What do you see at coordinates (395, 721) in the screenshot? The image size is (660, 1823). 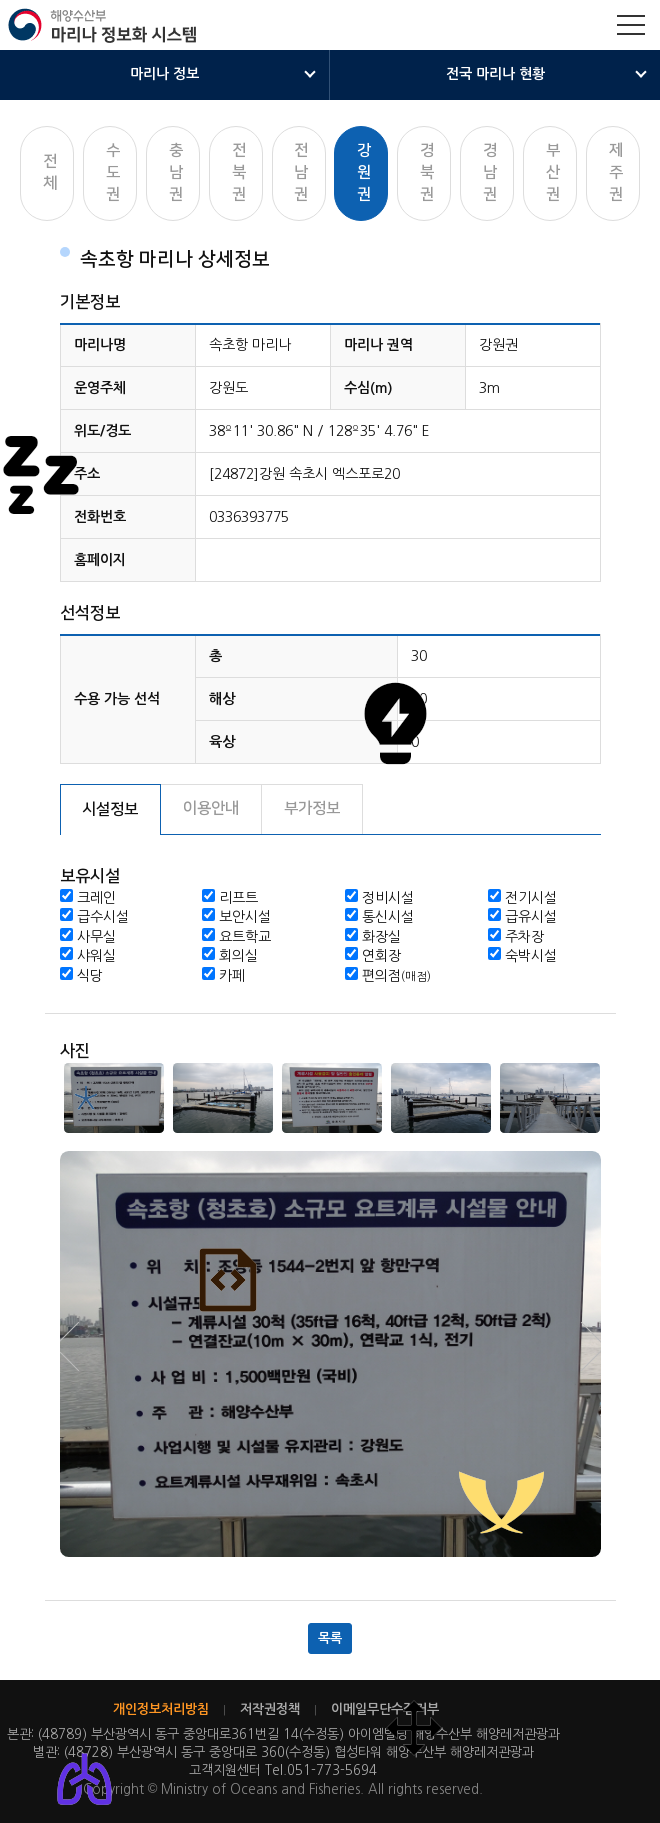 I see `access quick ideas or tips` at bounding box center [395, 721].